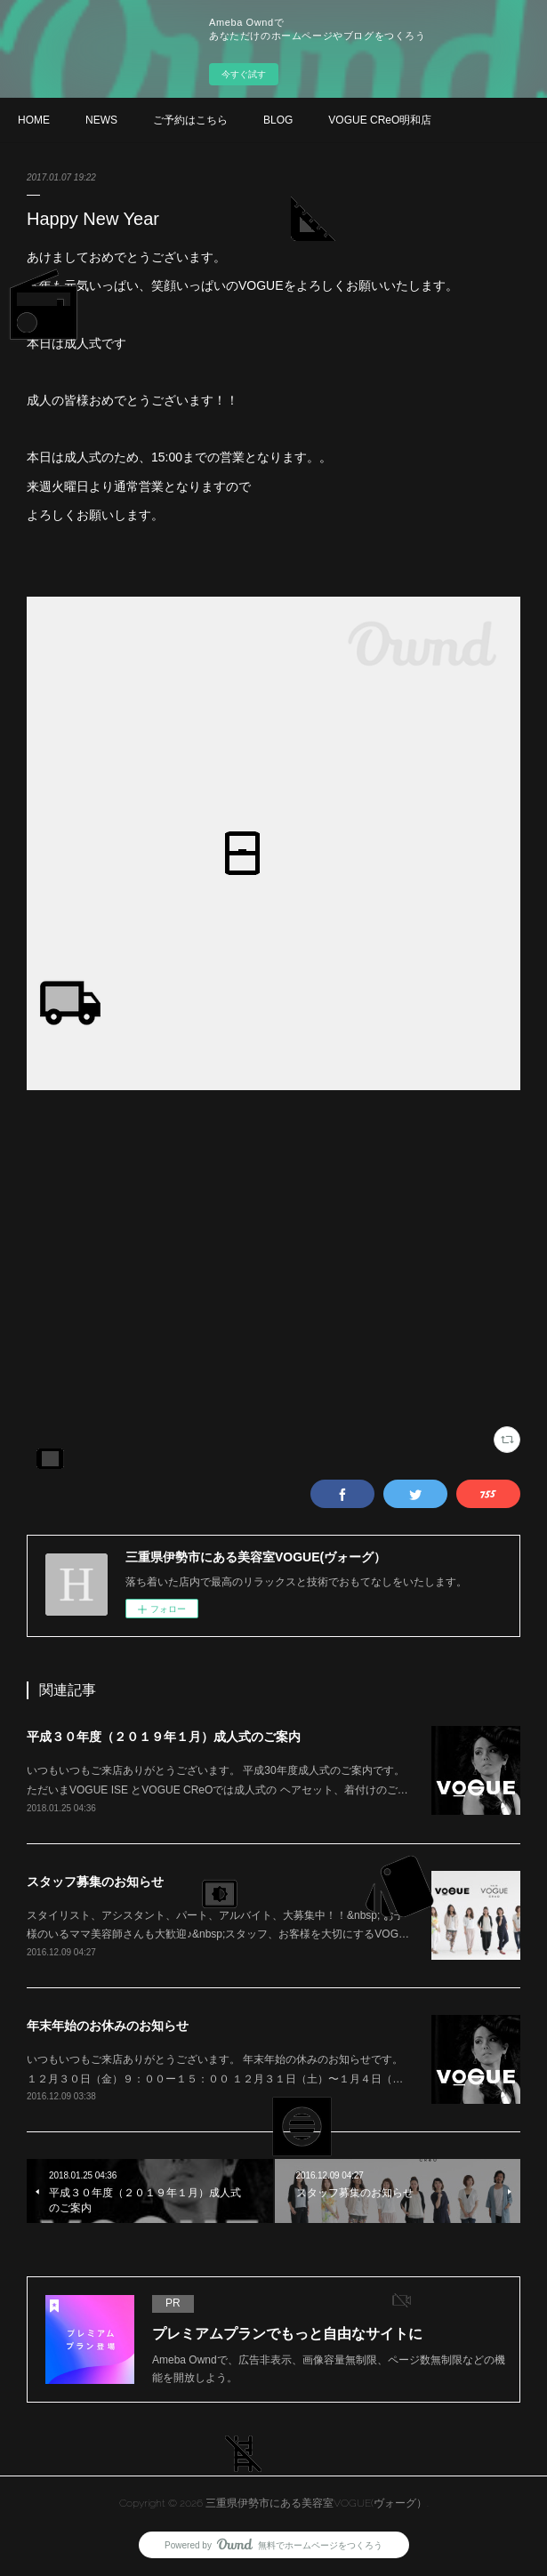 The width and height of the screenshot is (547, 2576). I want to click on ladder access disabled or unavailable, so click(243, 2453).